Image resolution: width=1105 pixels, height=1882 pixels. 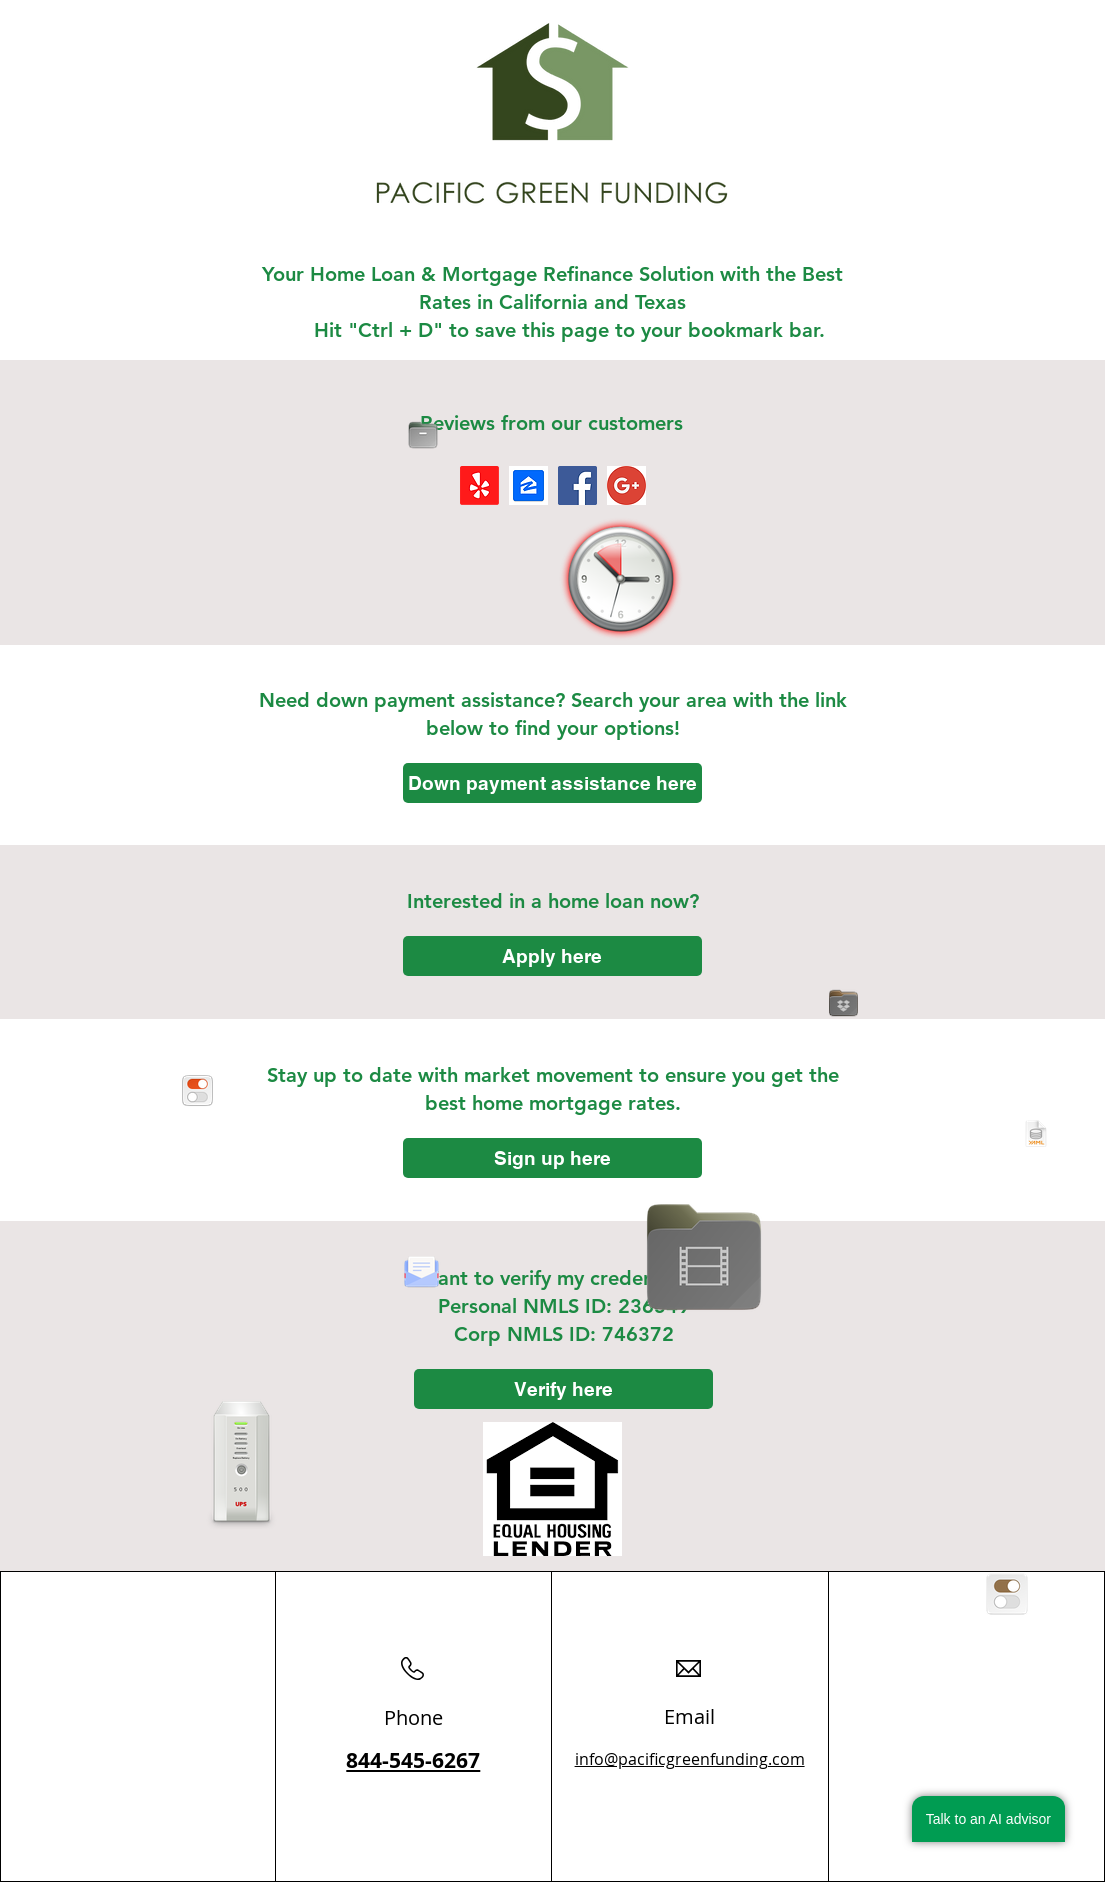 What do you see at coordinates (197, 1090) in the screenshot?
I see `open system settings` at bounding box center [197, 1090].